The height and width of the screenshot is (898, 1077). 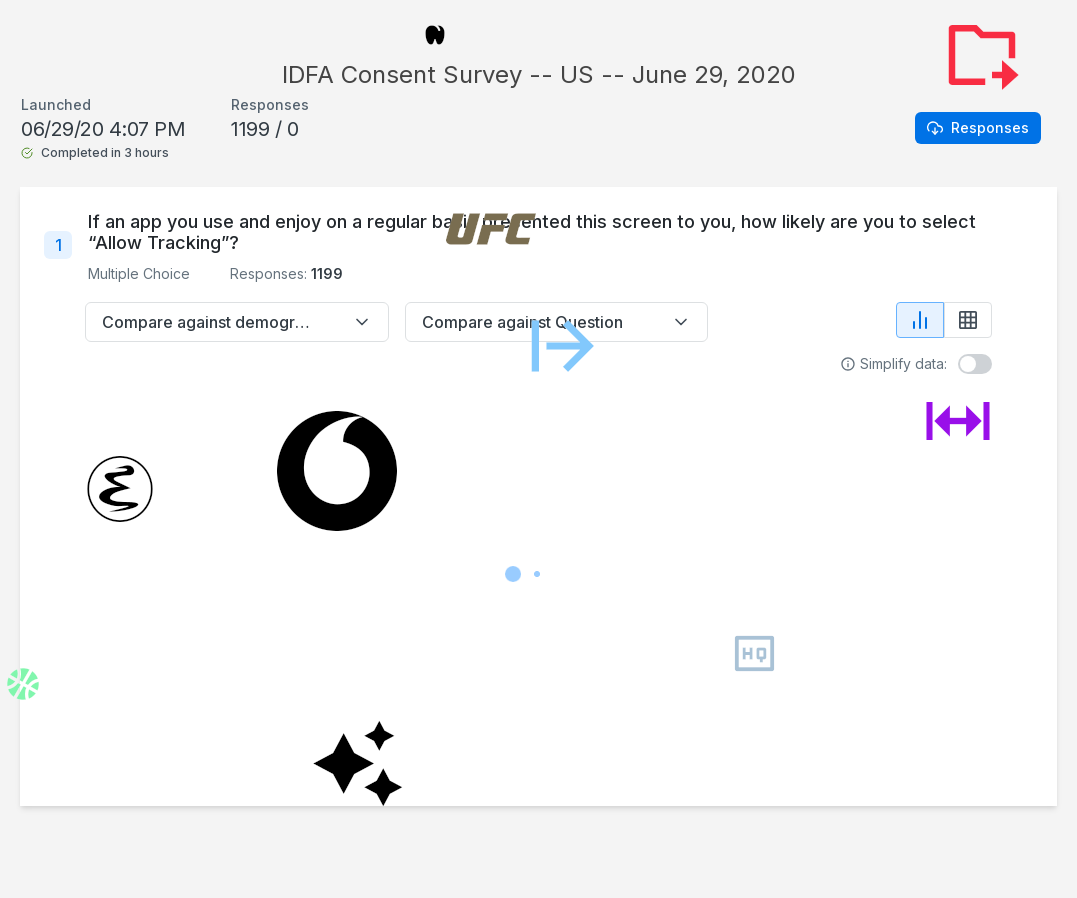 I want to click on share a folder with others, so click(x=982, y=55).